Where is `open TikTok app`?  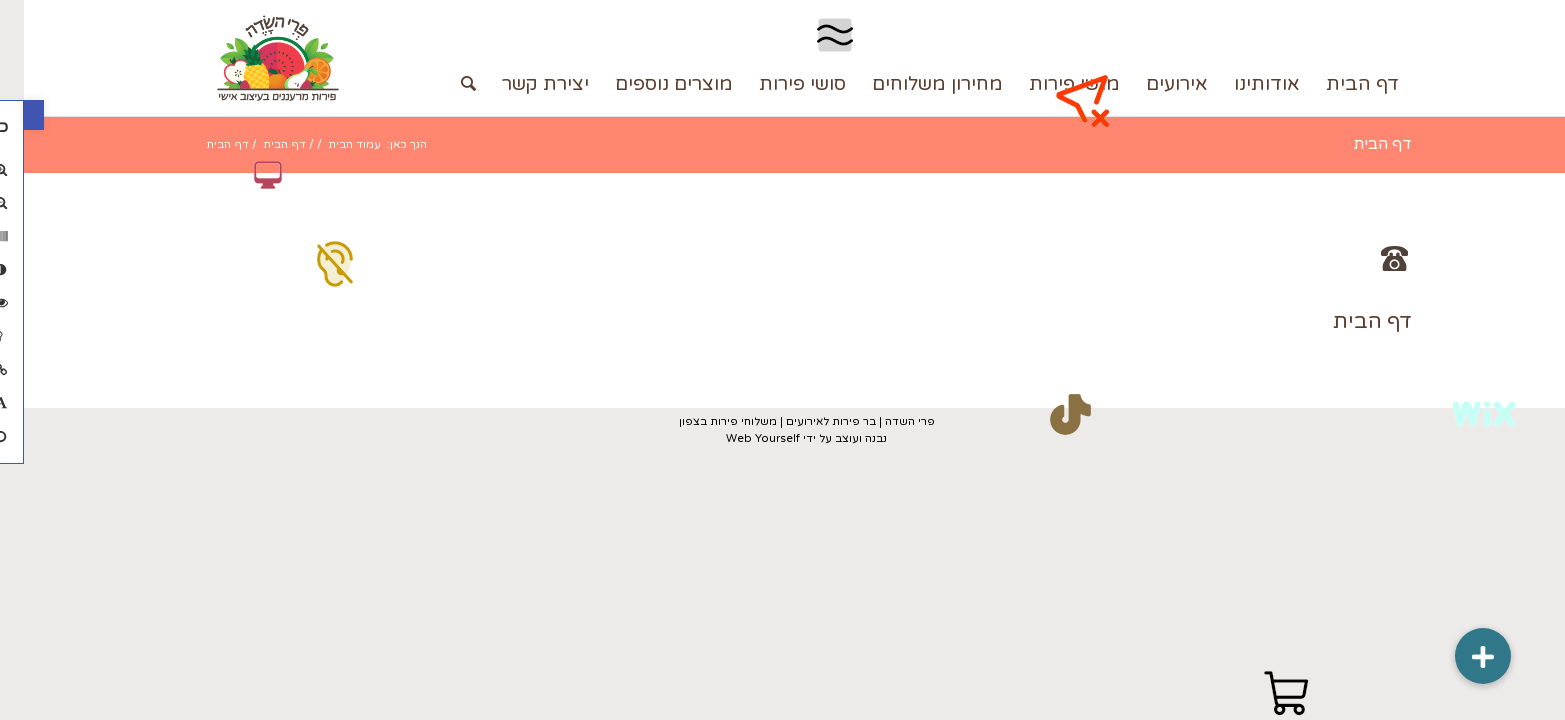 open TikTok app is located at coordinates (1070, 414).